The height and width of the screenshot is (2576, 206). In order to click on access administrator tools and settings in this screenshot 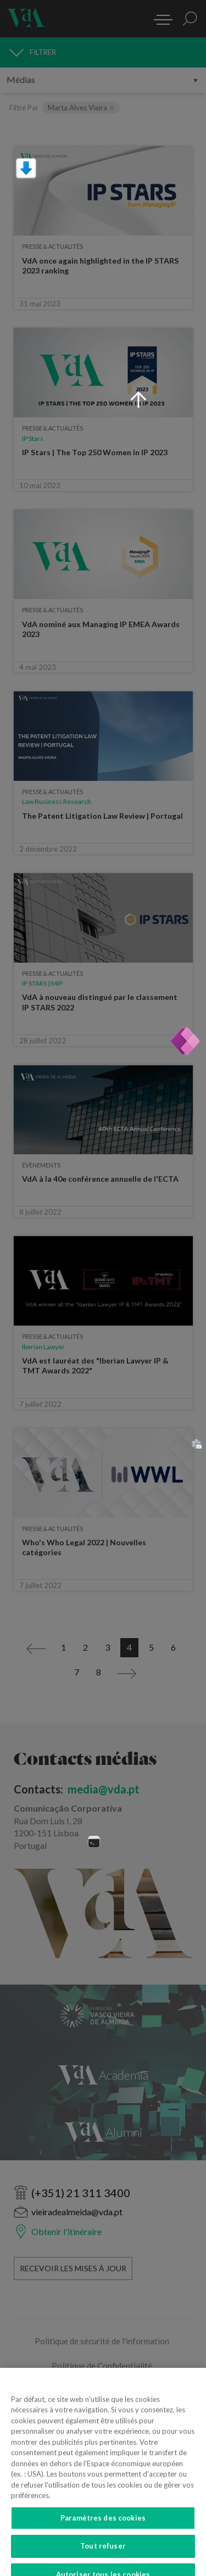, I will do `click(196, 1444)`.